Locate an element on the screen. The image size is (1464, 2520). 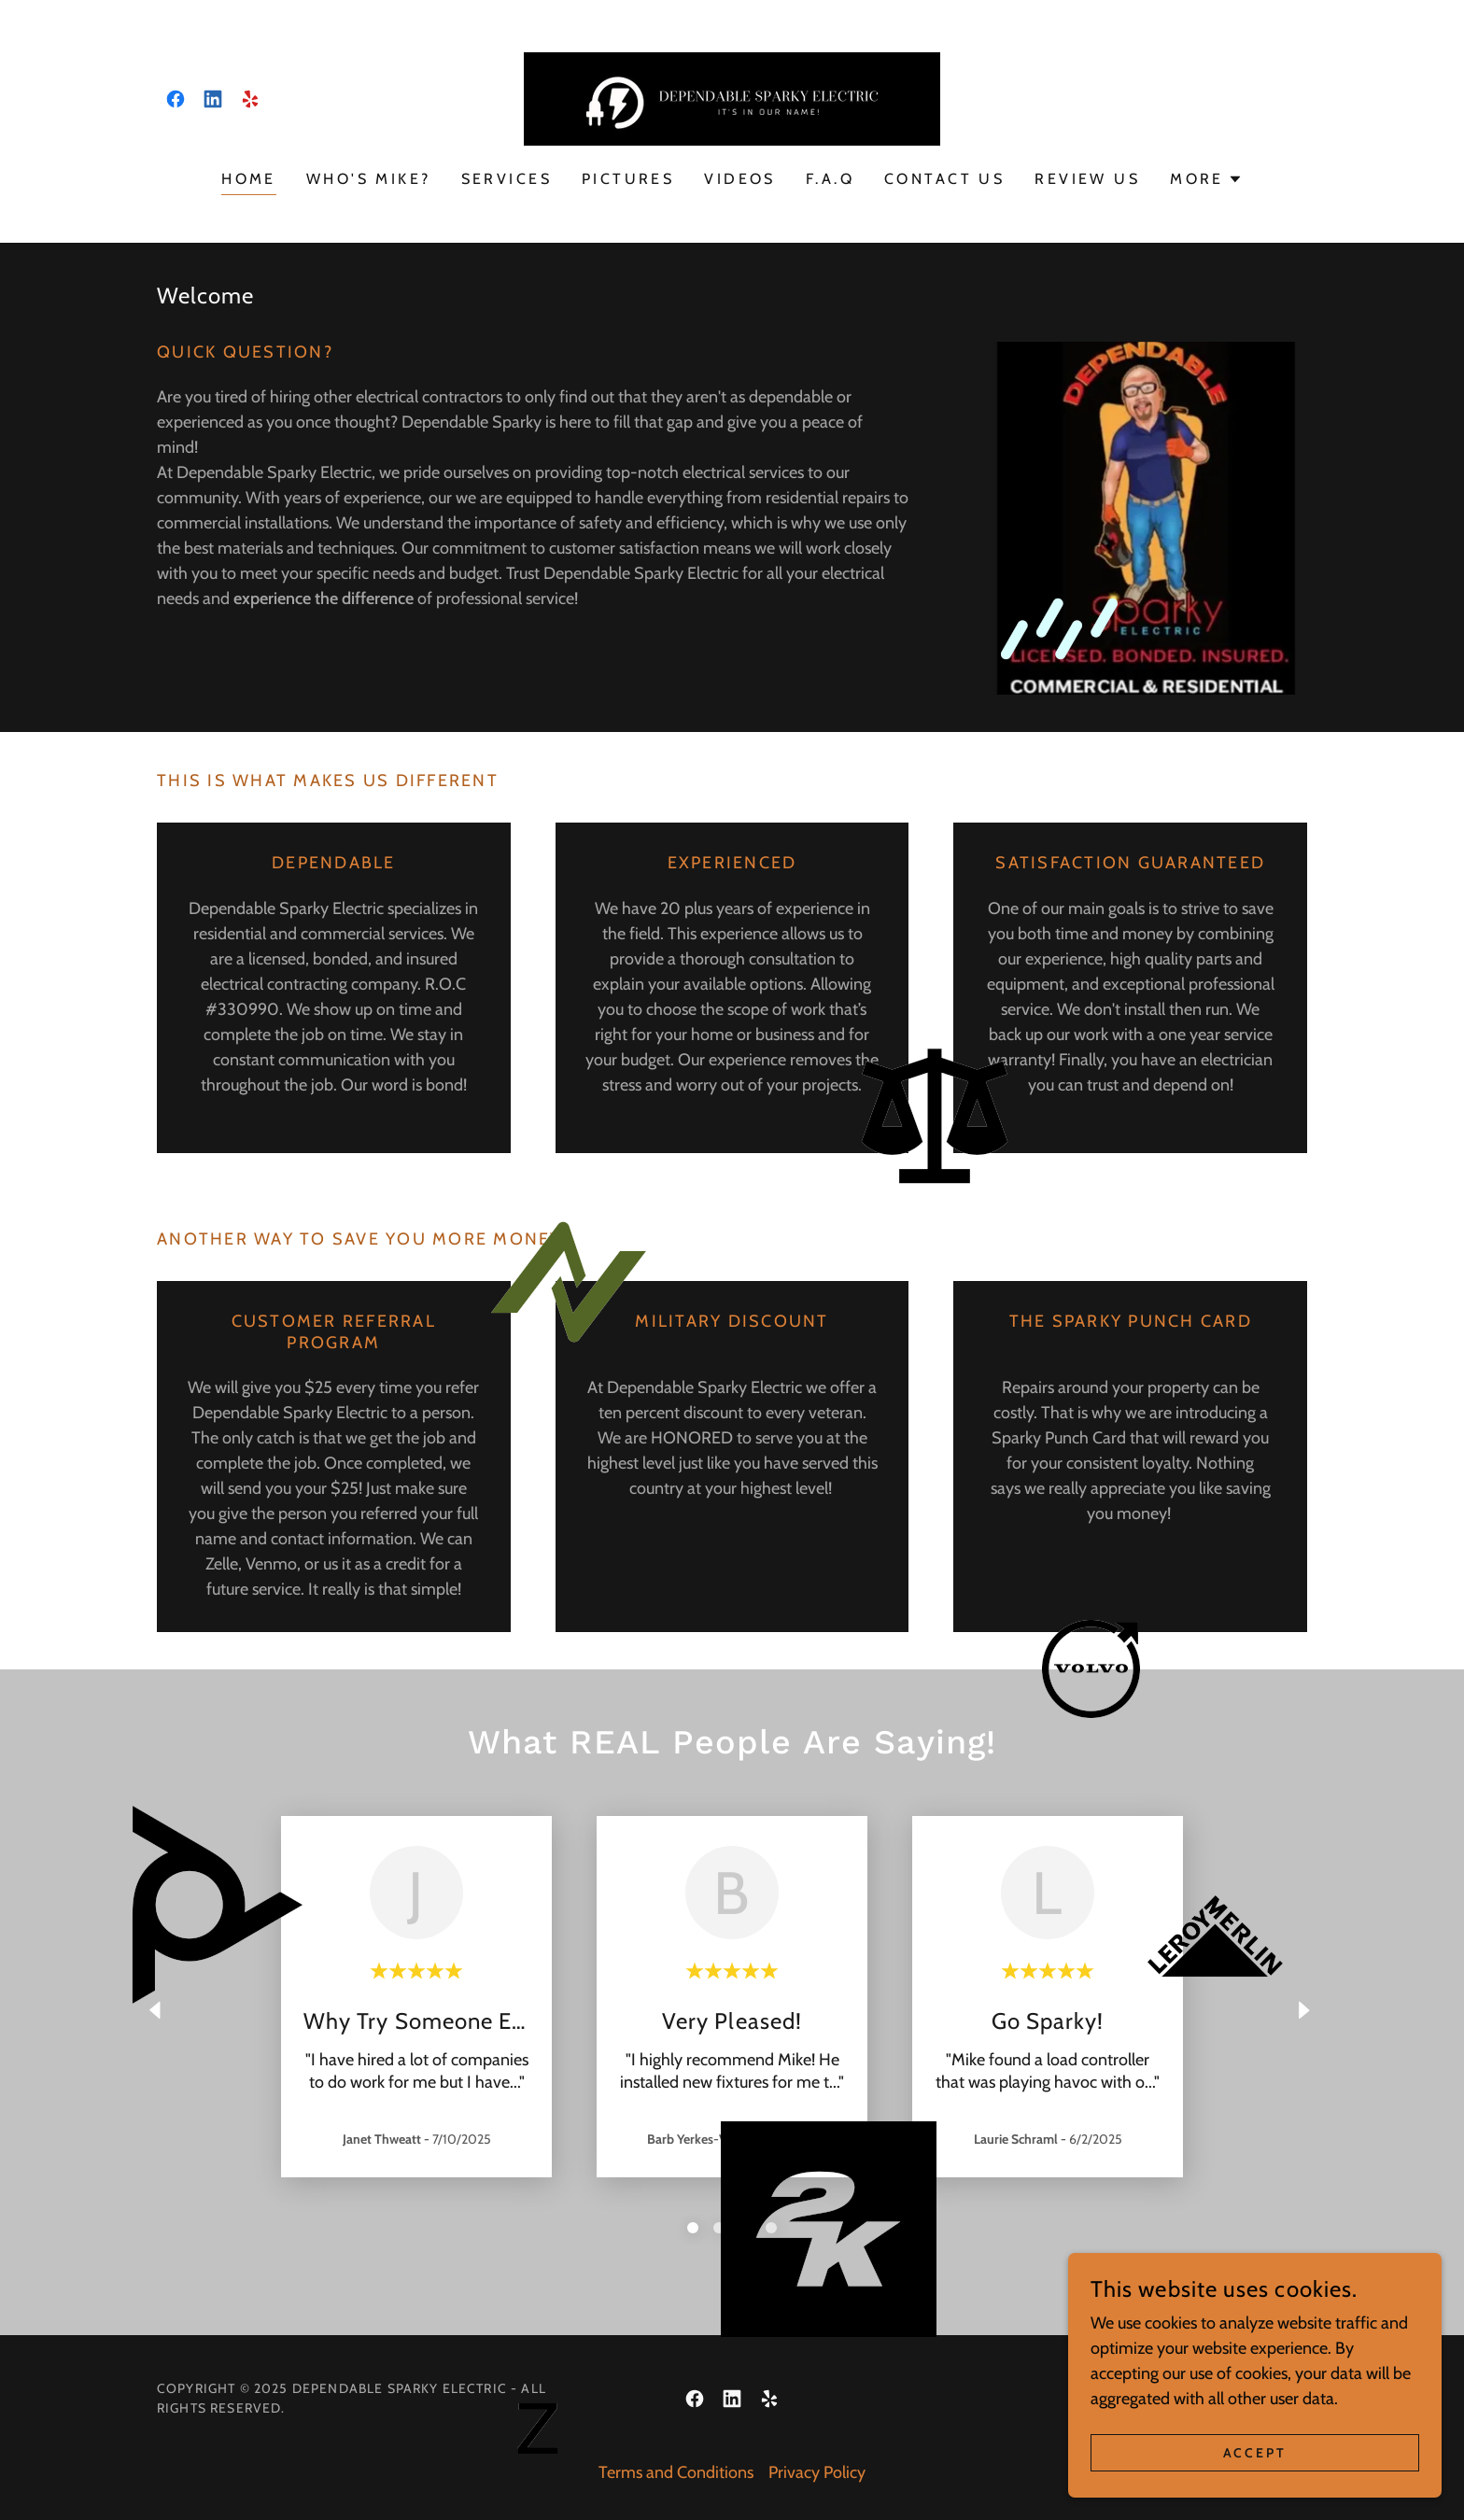
Volvo brand logo is located at coordinates (1091, 1668).